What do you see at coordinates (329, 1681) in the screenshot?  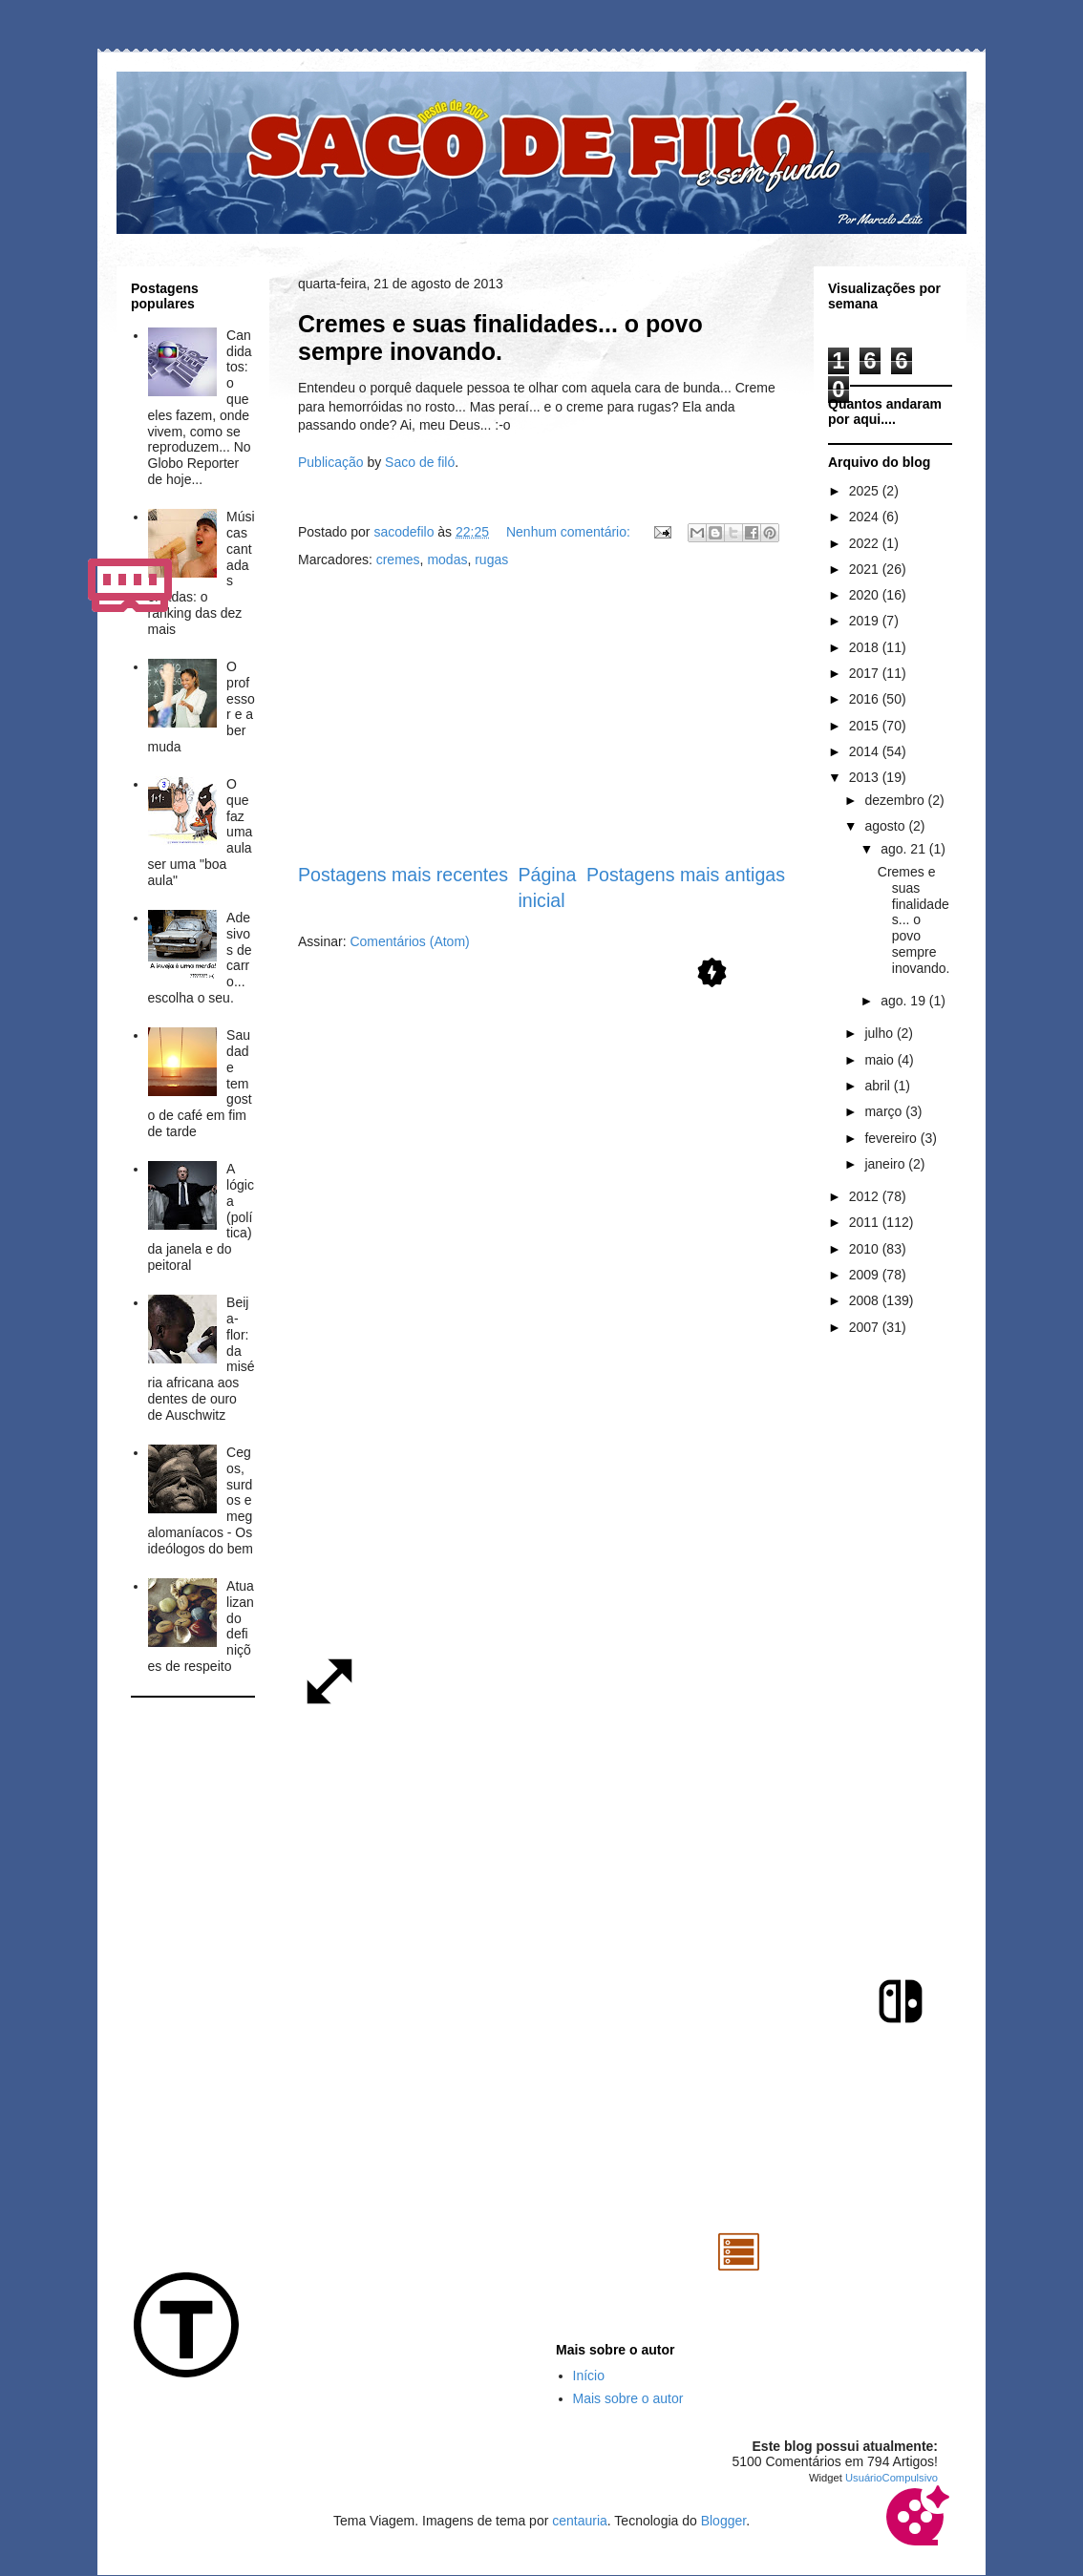 I see `expand content to fullscreen` at bounding box center [329, 1681].